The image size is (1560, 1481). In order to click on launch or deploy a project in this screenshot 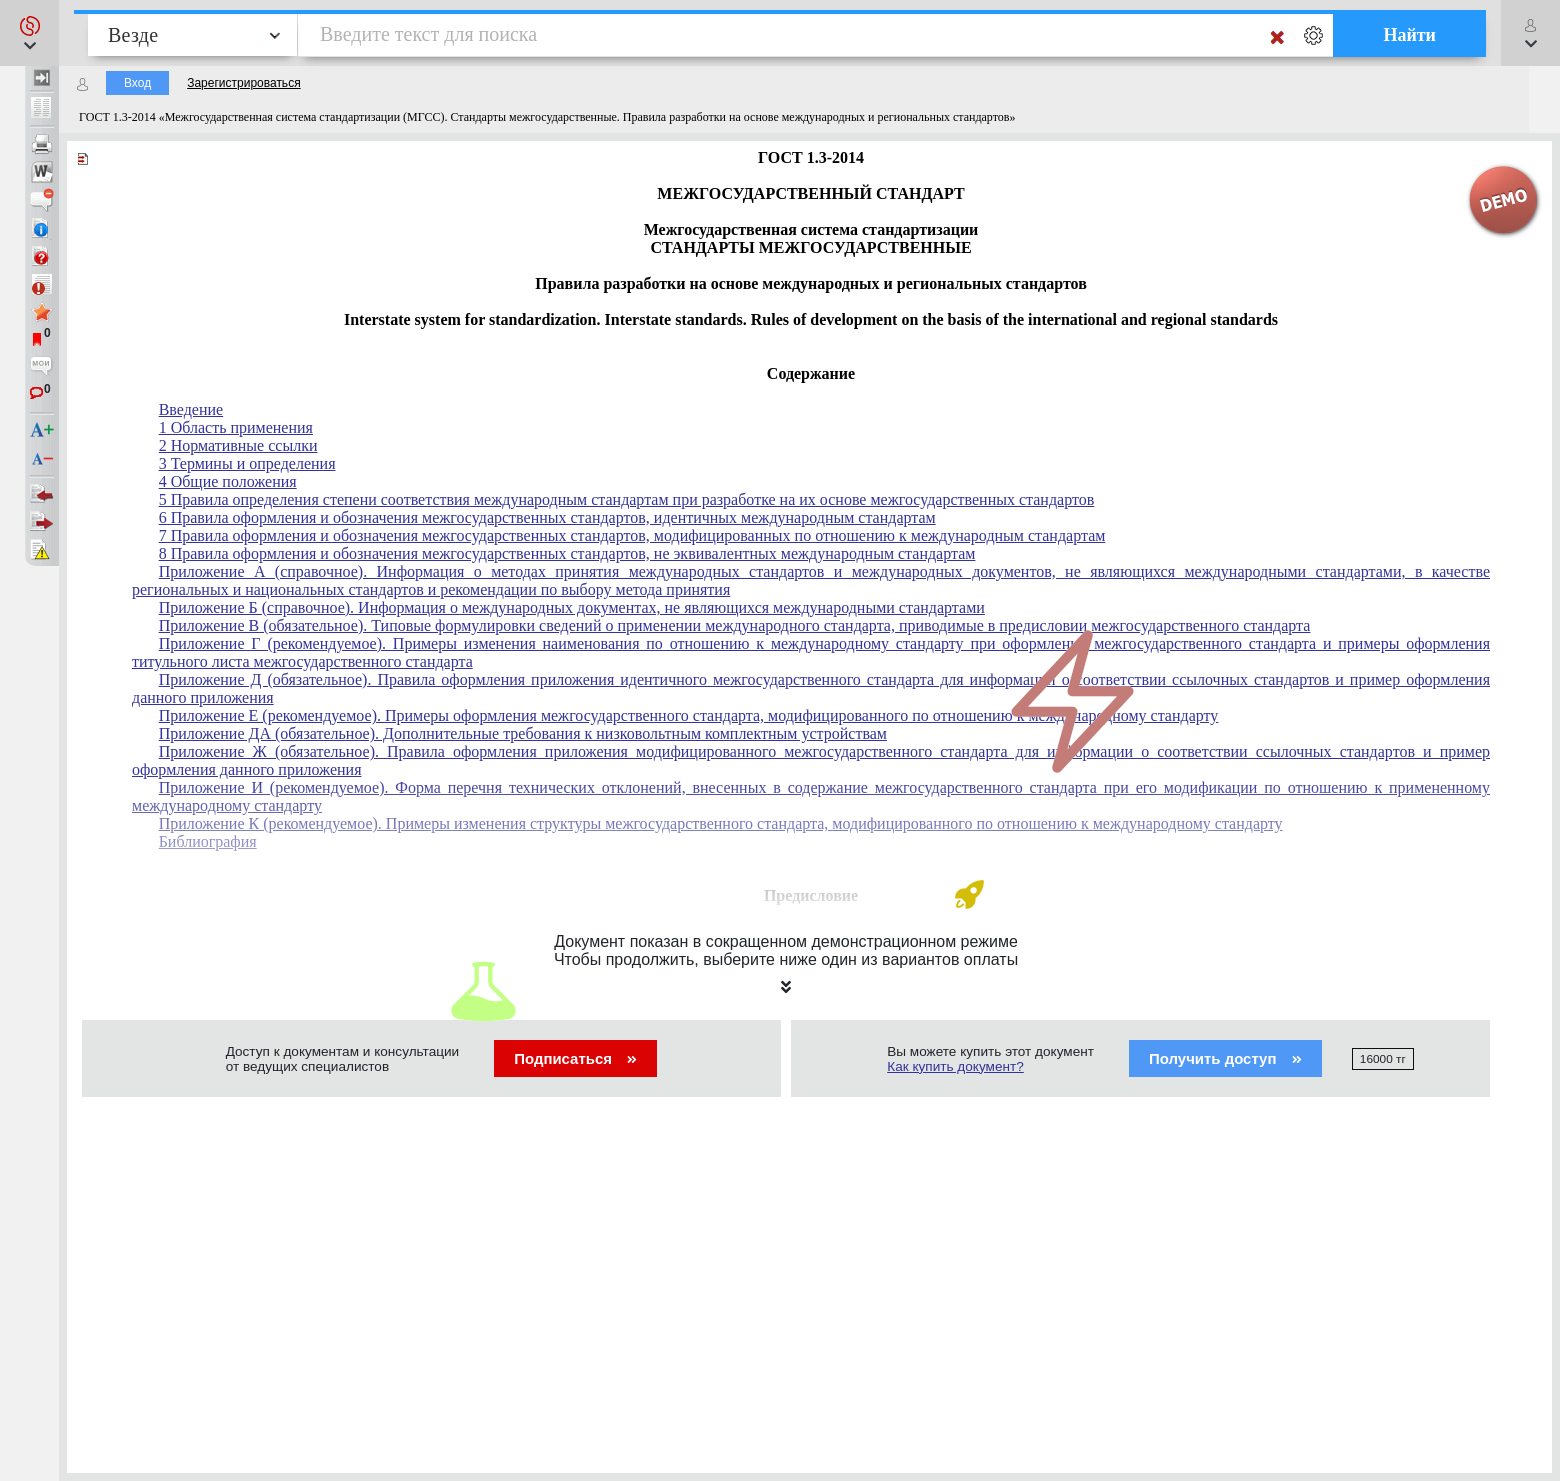, I will do `click(969, 894)`.